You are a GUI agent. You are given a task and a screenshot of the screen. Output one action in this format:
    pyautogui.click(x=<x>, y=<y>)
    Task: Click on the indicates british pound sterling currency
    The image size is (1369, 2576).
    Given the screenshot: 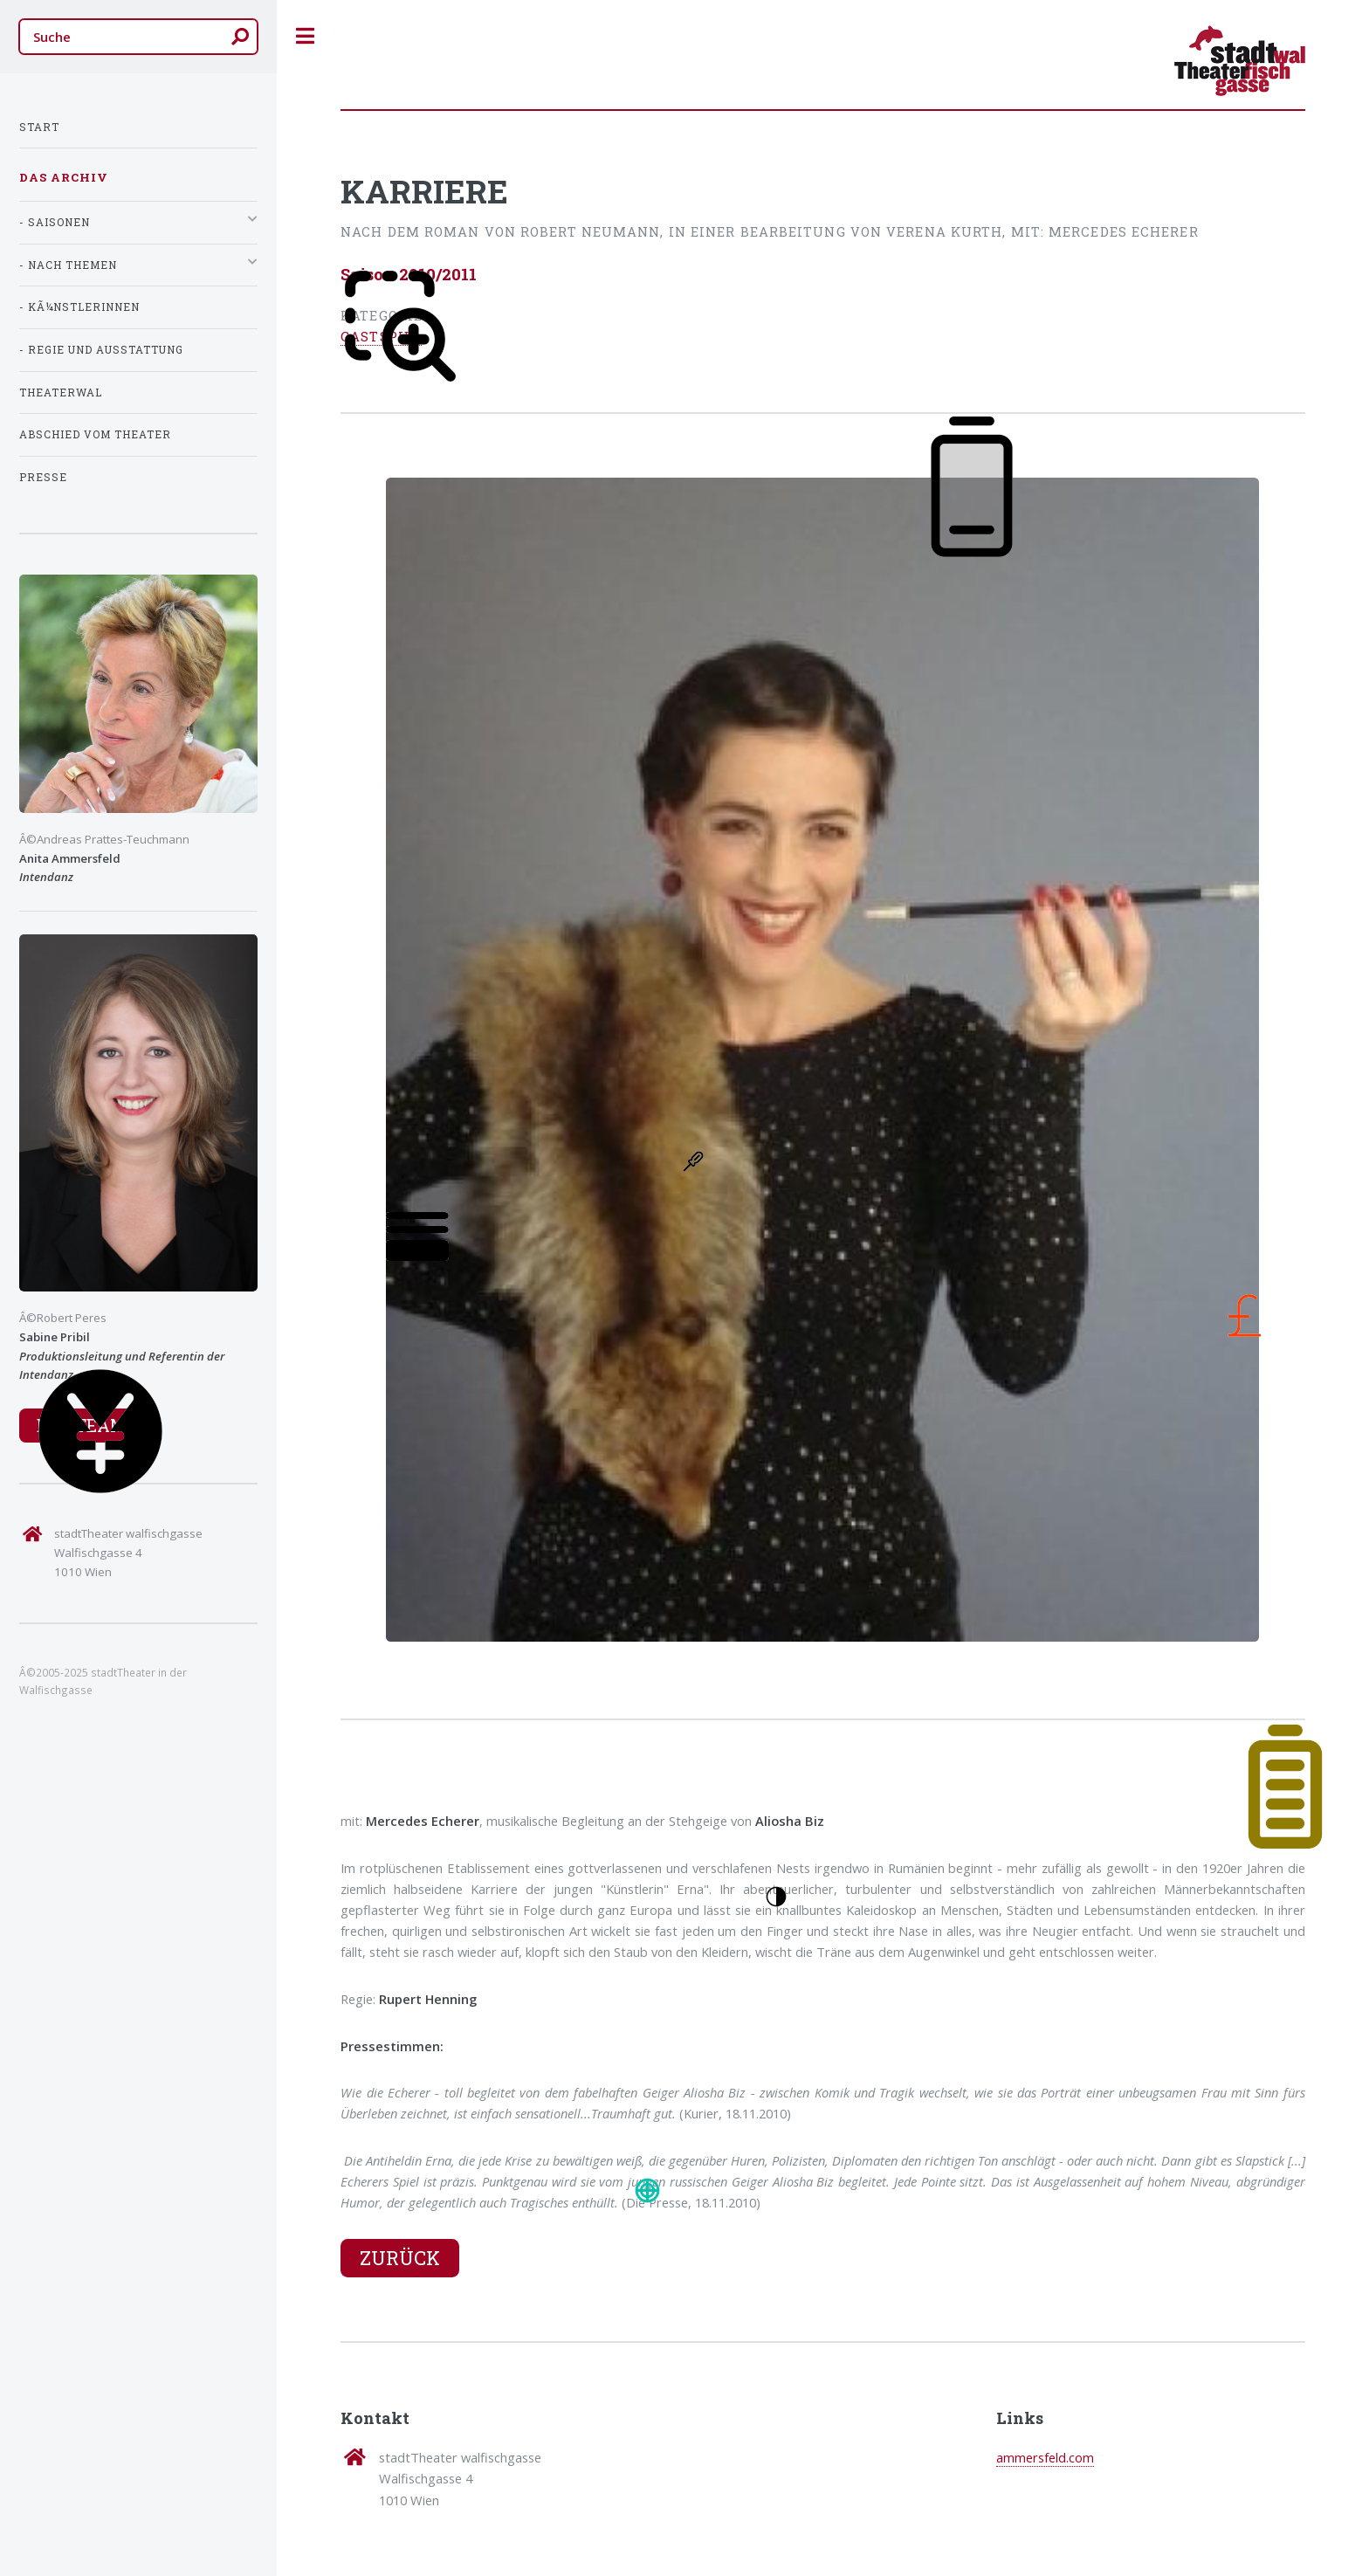 What is the action you would take?
    pyautogui.click(x=1246, y=1316)
    